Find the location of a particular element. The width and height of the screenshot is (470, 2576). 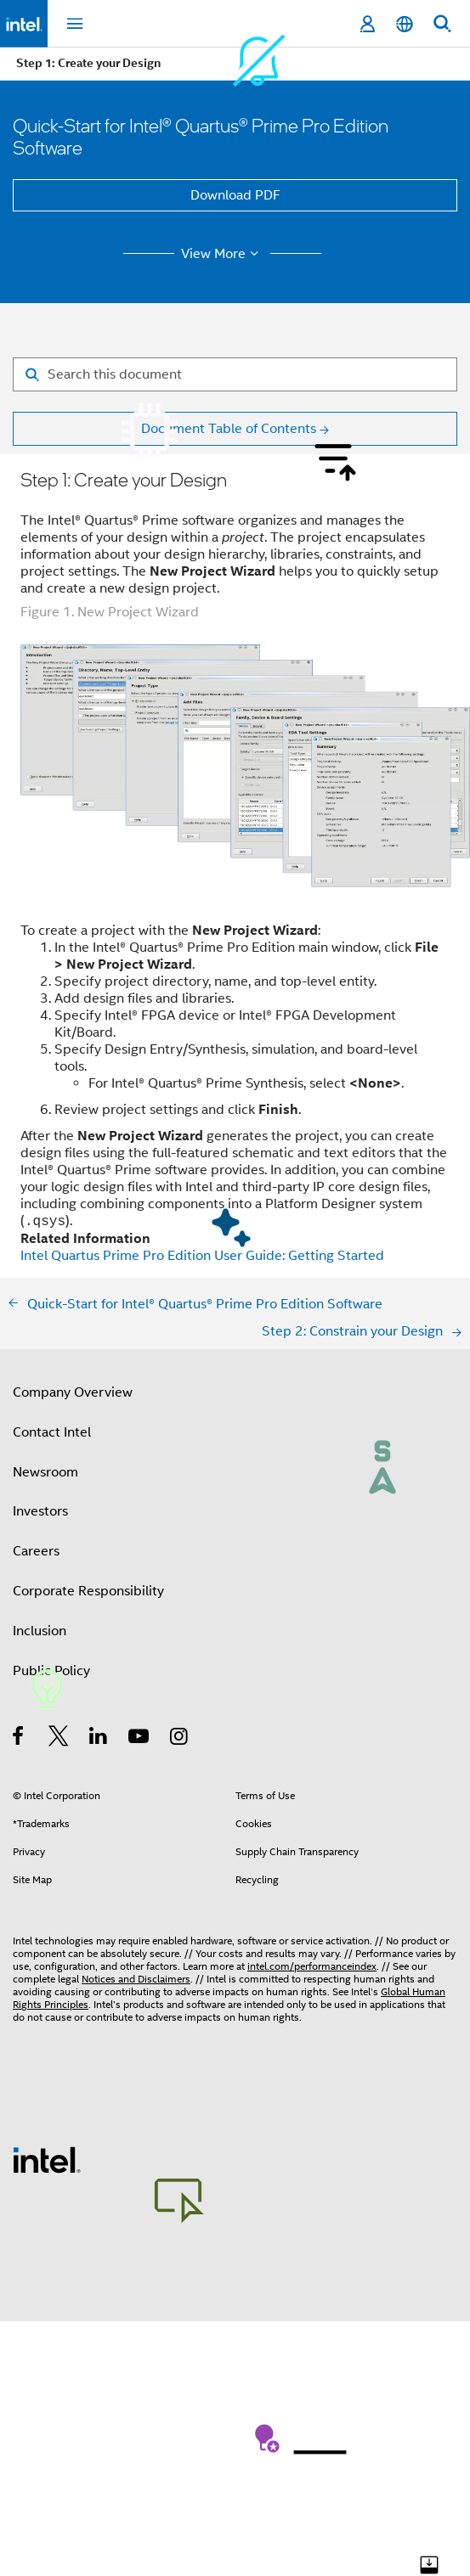

view hardware or processor information is located at coordinates (151, 433).